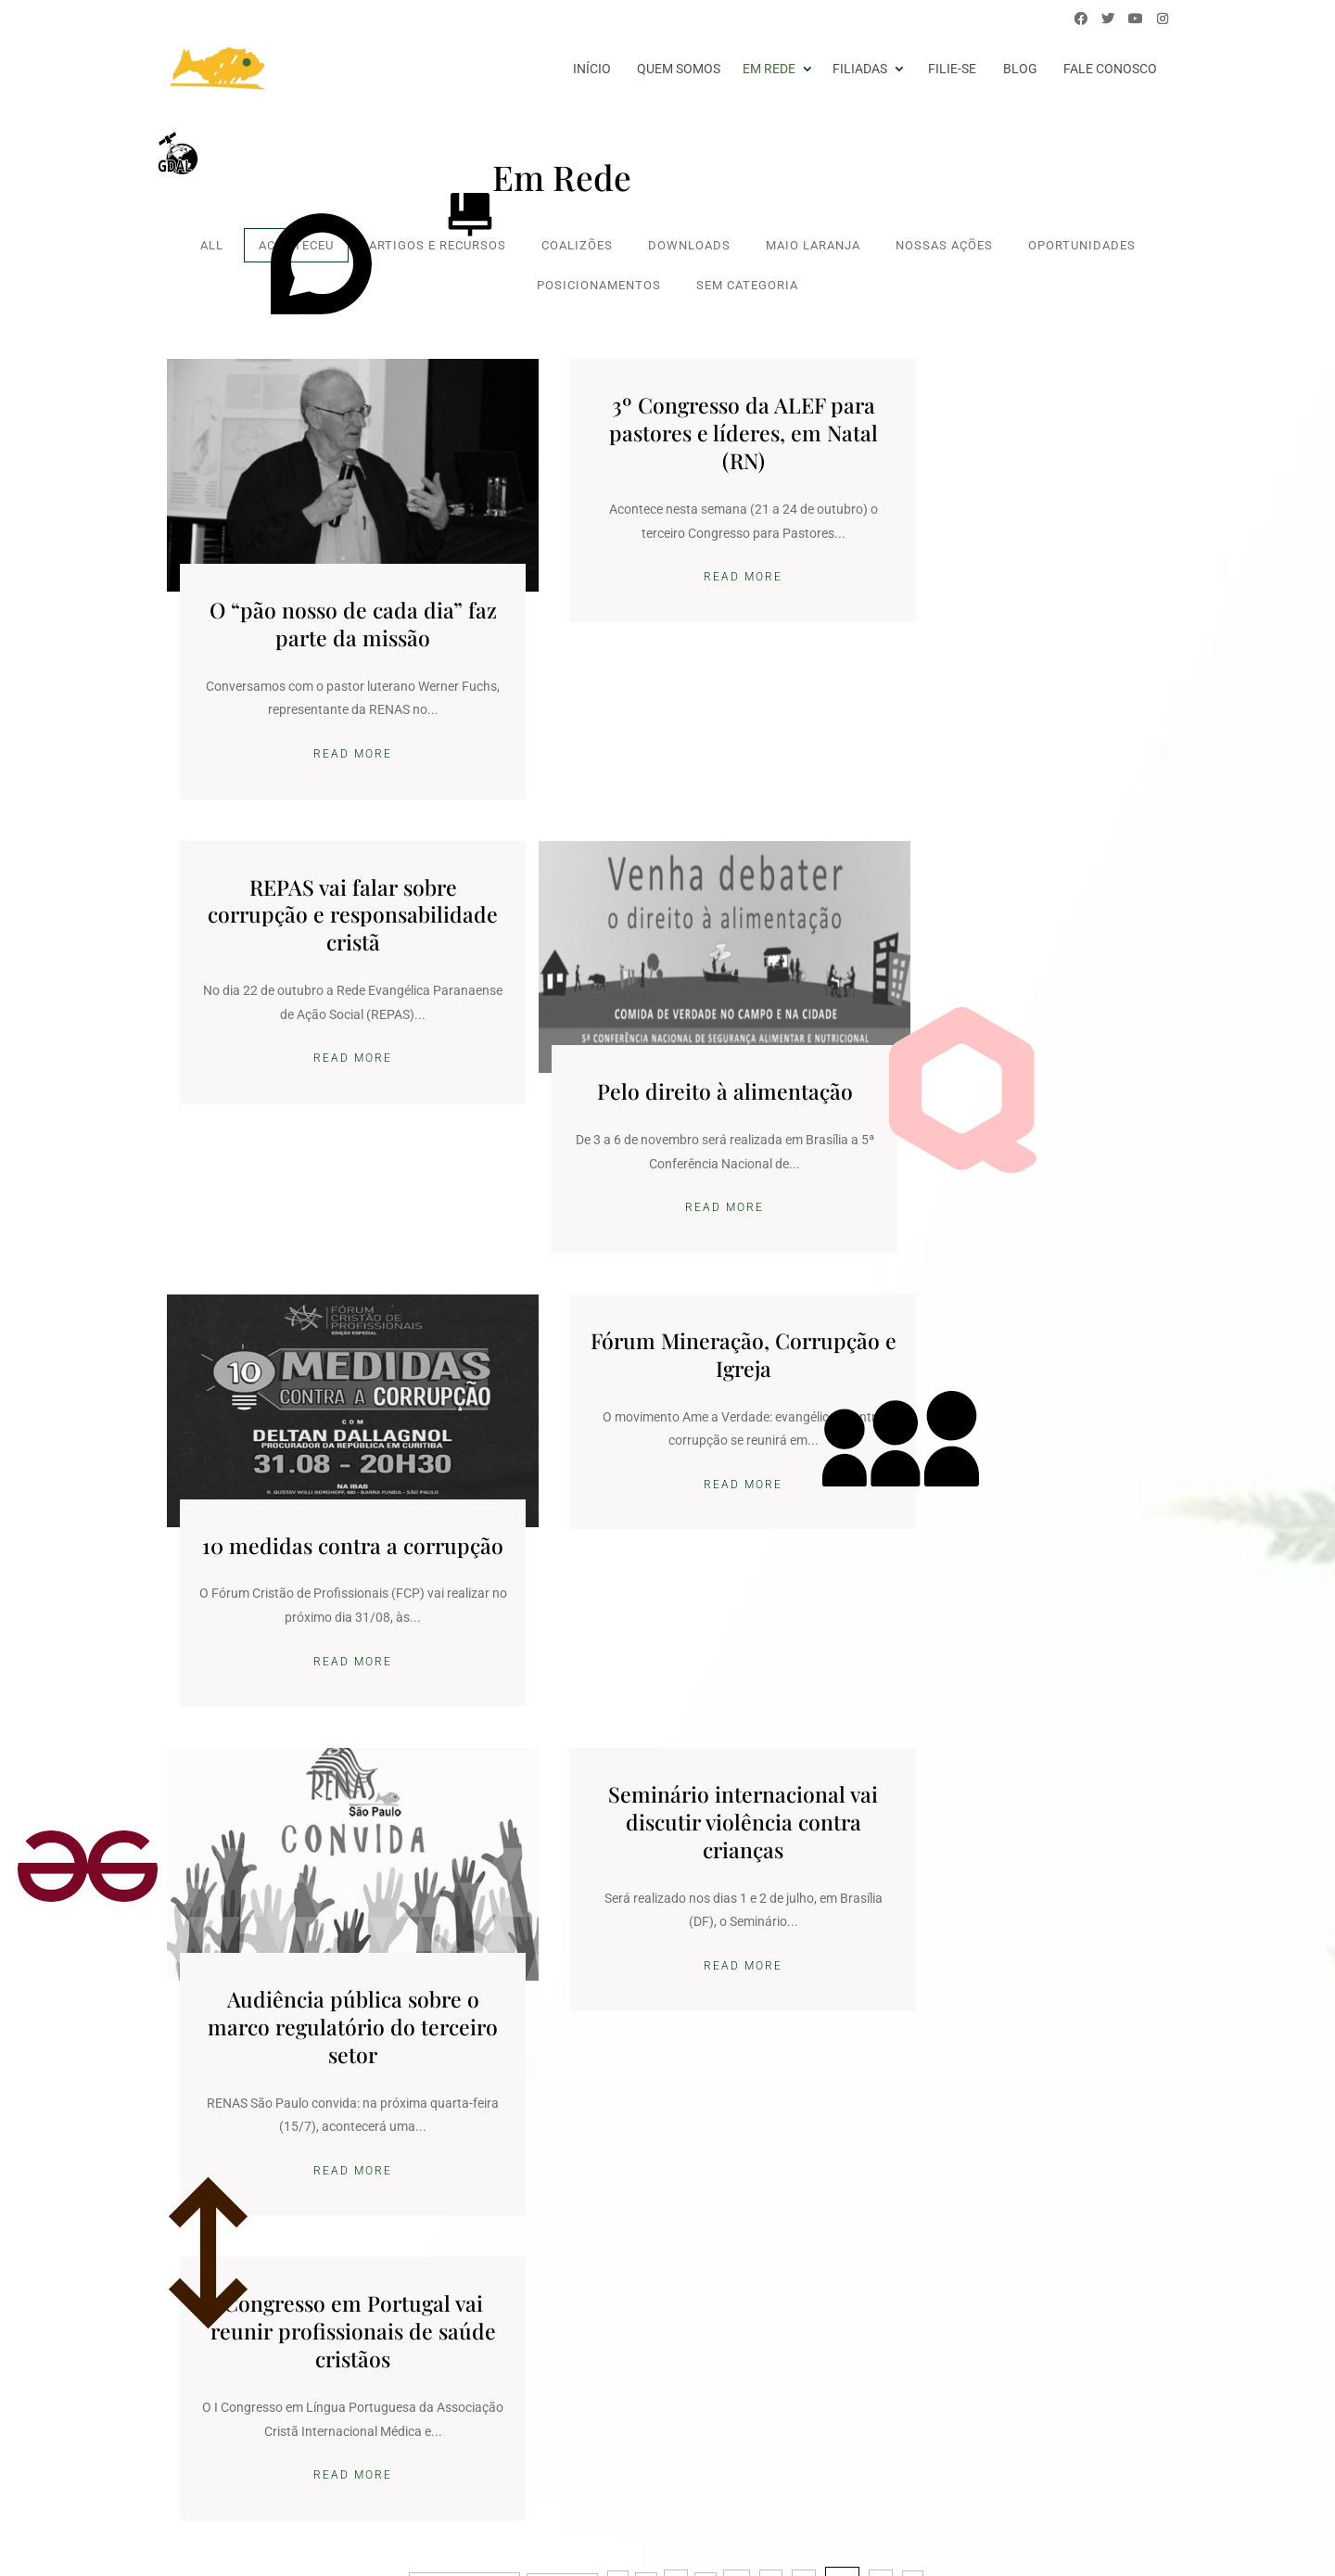 The image size is (1335, 2576). What do you see at coordinates (87, 1866) in the screenshot?
I see `visit geeksforgeeks website` at bounding box center [87, 1866].